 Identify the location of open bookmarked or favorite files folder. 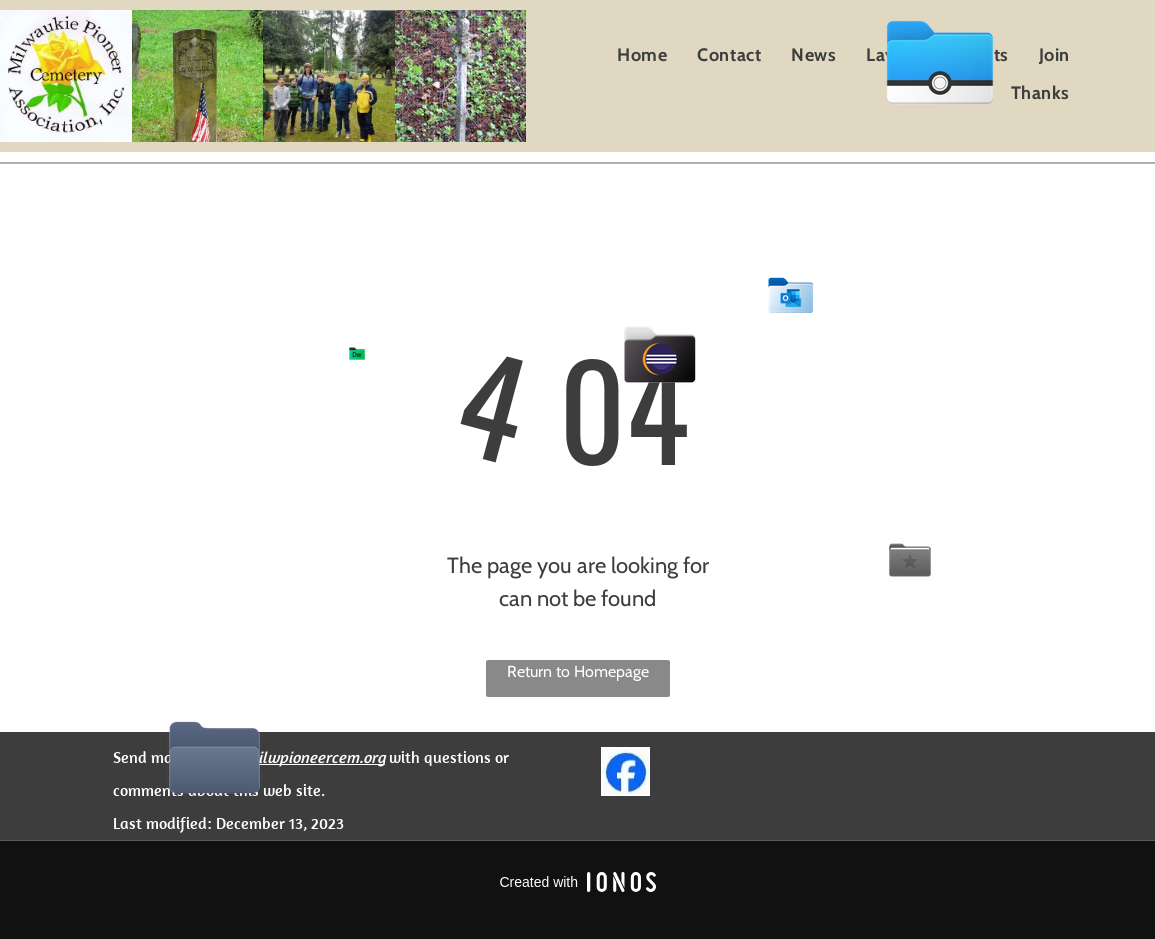
(910, 560).